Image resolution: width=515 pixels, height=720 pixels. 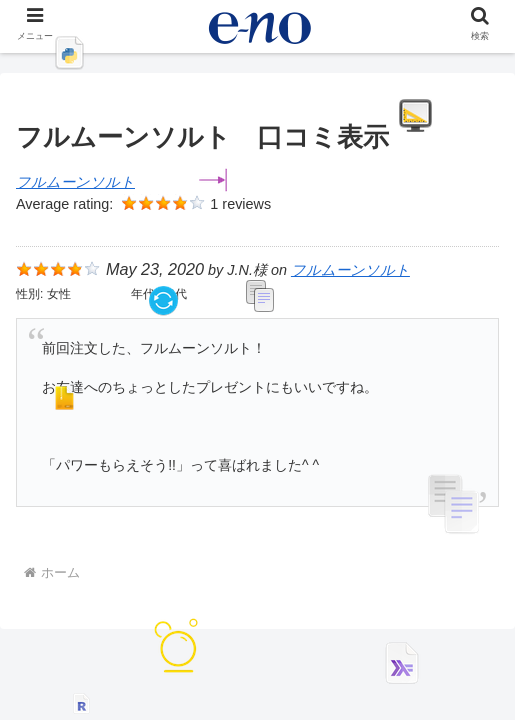 What do you see at coordinates (163, 300) in the screenshot?
I see `indicates file is currently syncing with Insync` at bounding box center [163, 300].